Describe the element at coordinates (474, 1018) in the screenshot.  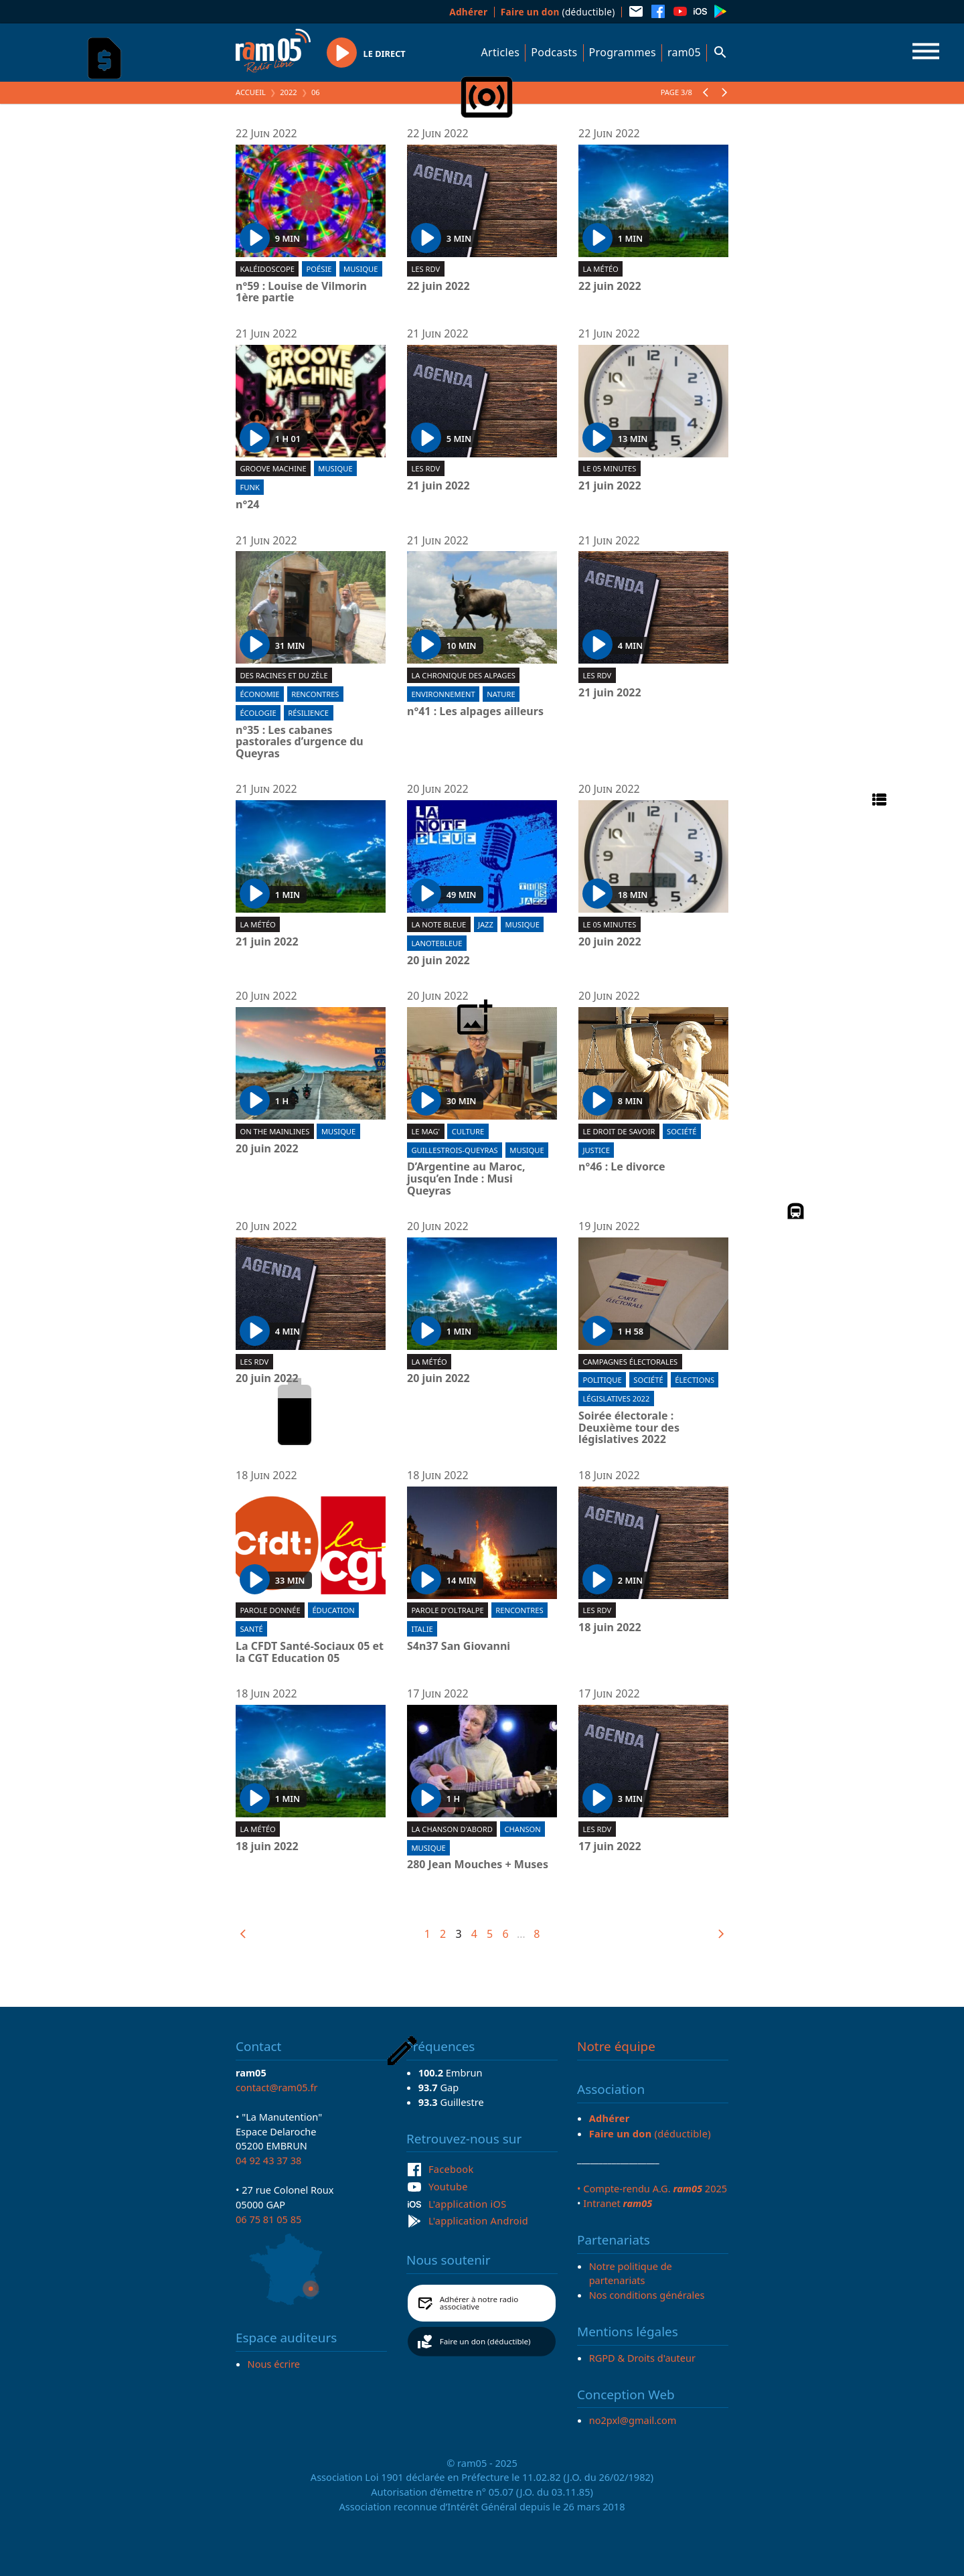
I see `add a new photo to your gallery` at that location.